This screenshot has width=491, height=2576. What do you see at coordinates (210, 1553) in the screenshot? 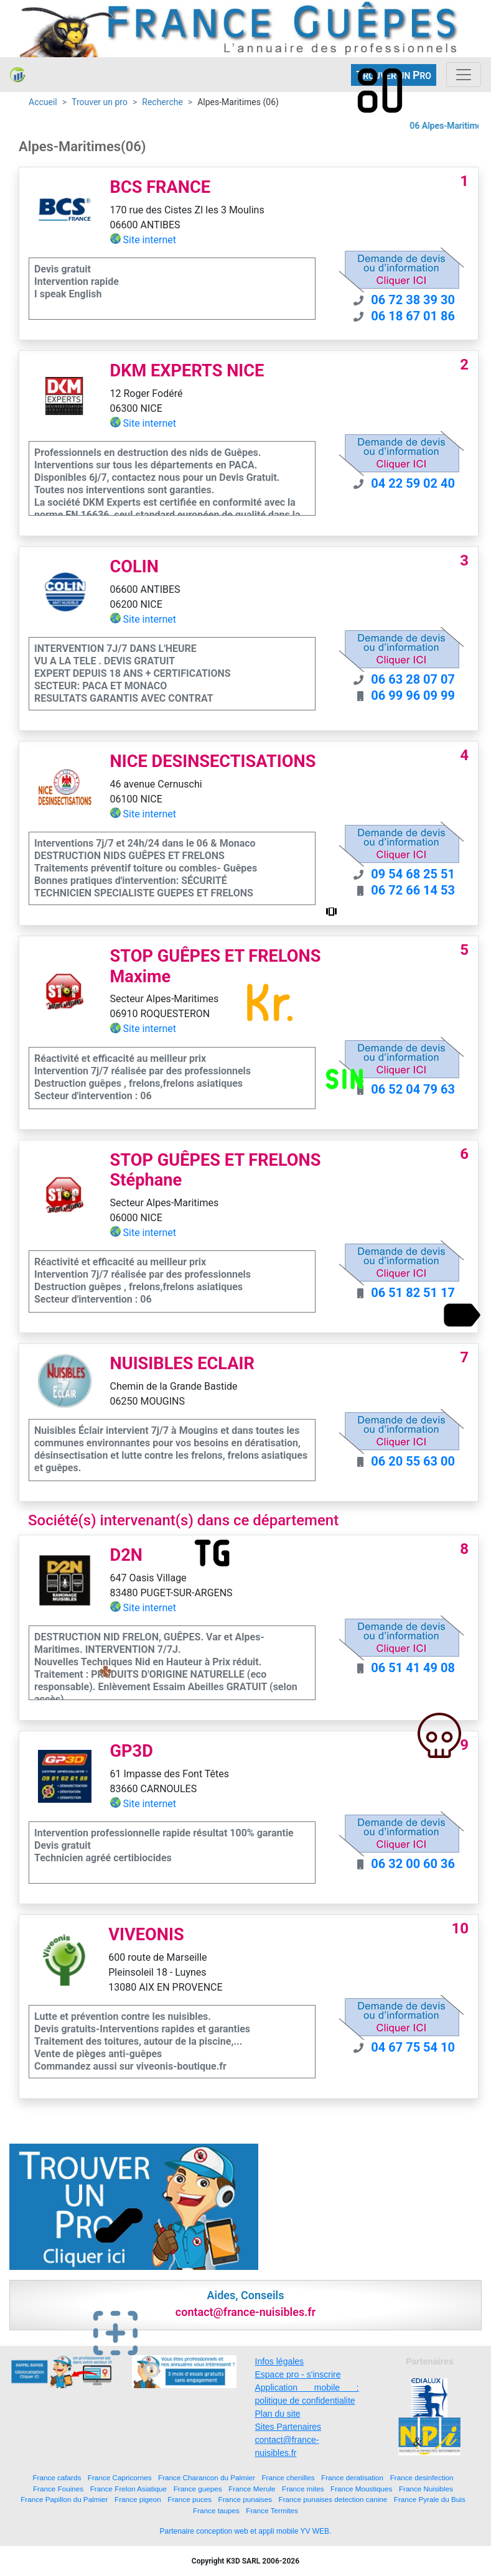
I see `tangent function in a math or calculator app` at bounding box center [210, 1553].